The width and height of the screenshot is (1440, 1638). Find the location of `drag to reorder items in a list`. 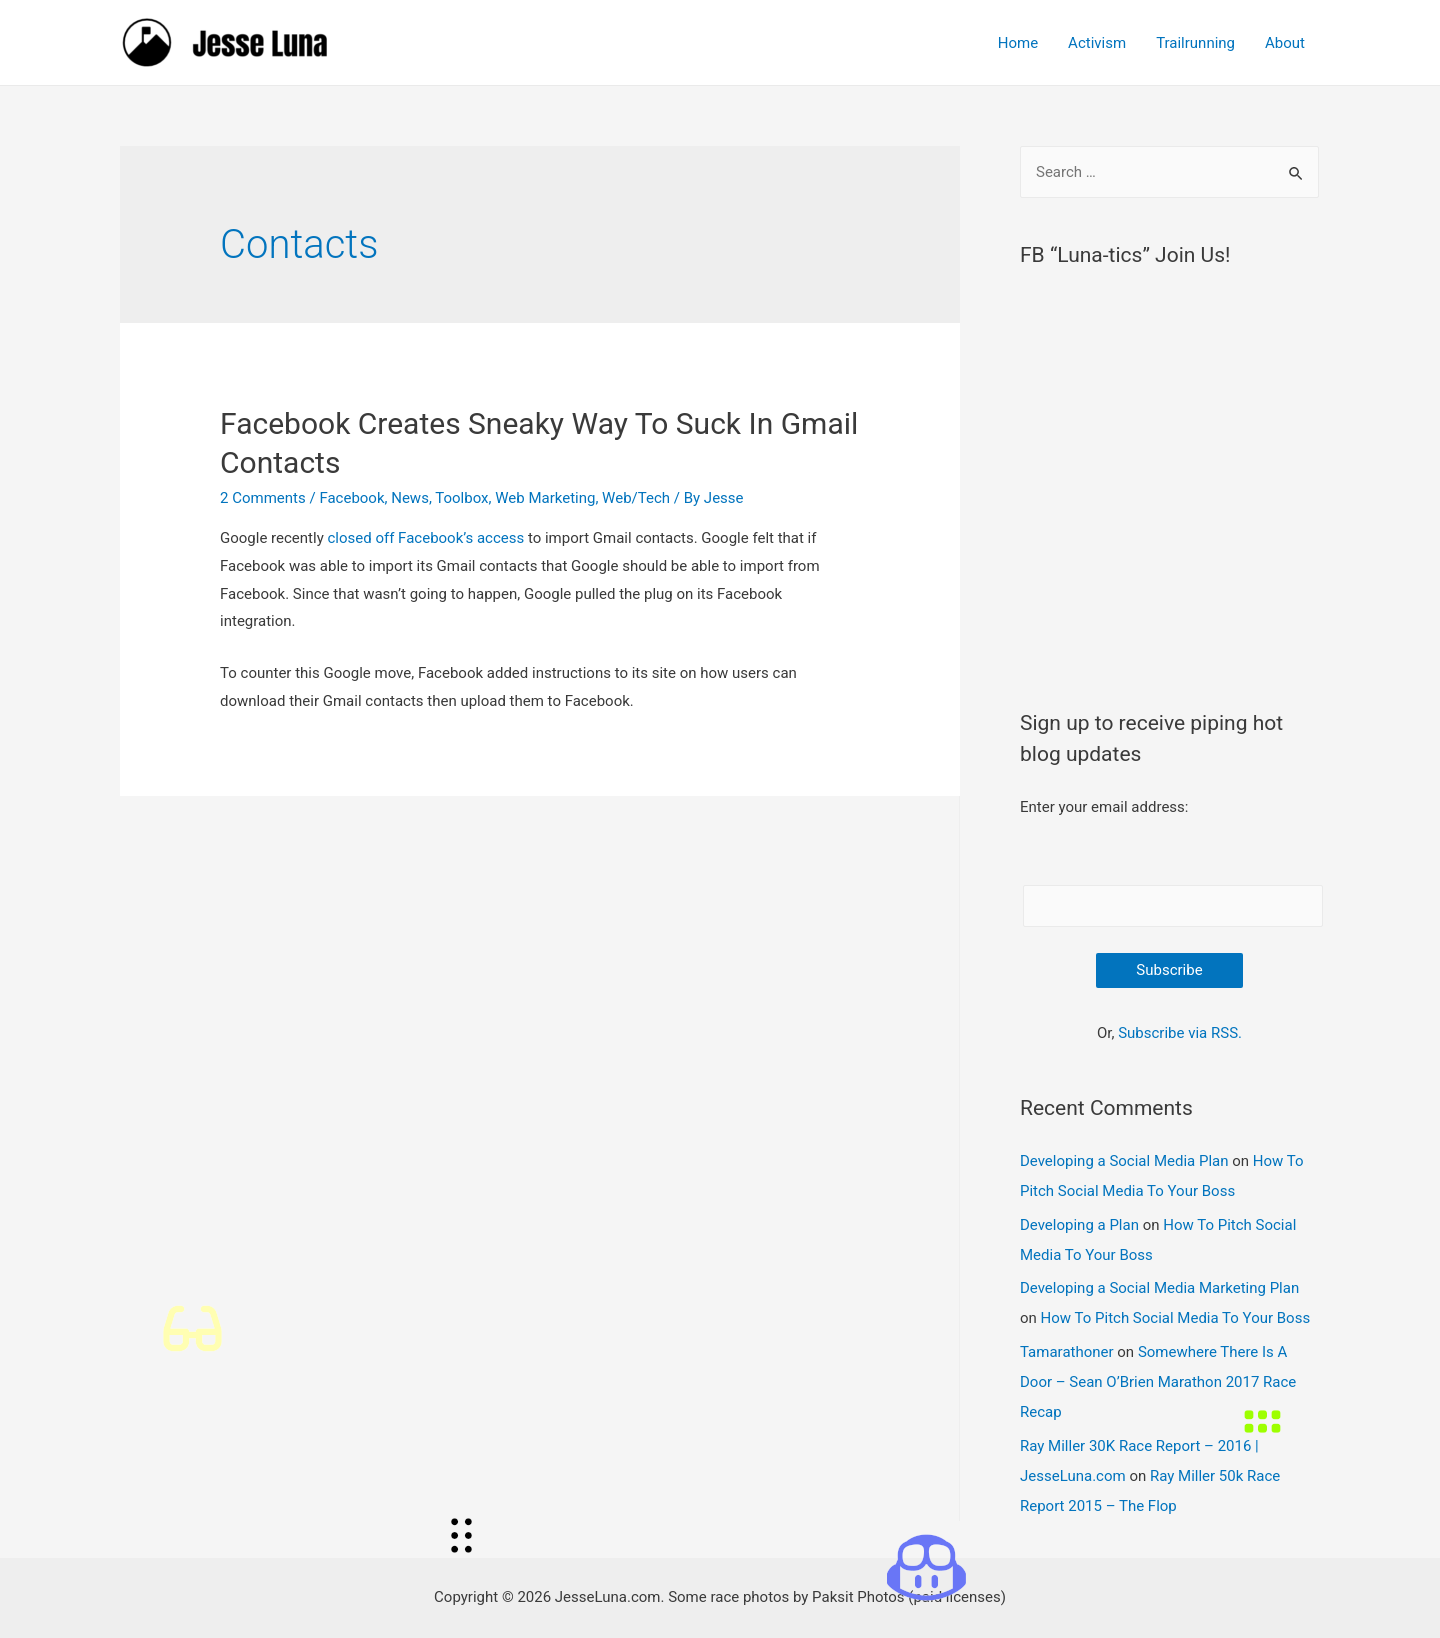

drag to reorder items in a list is located at coordinates (461, 1535).